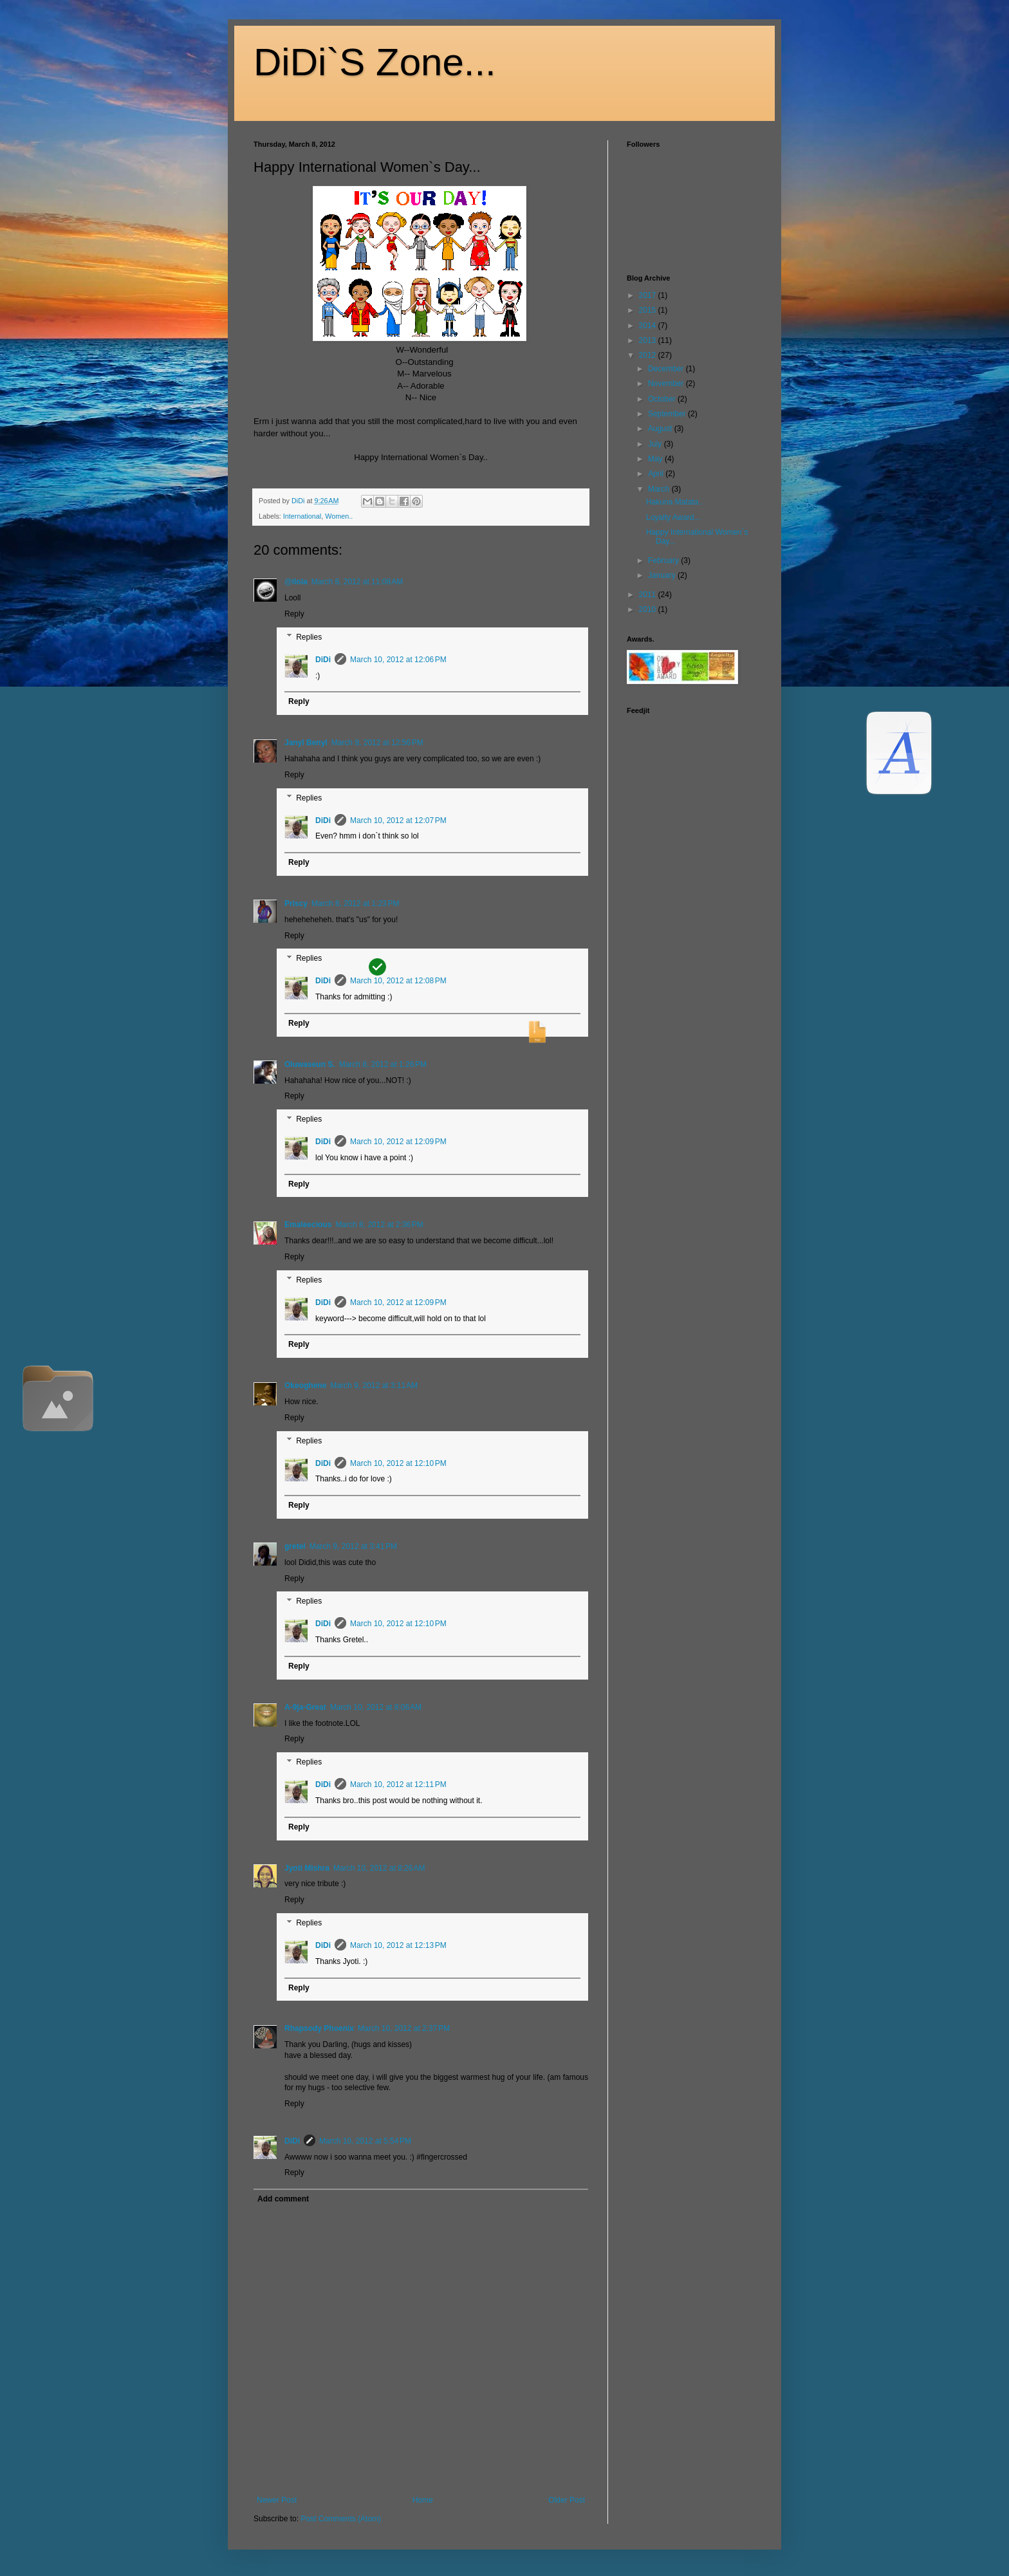 The height and width of the screenshot is (2576, 1009). I want to click on open a font file, so click(899, 753).